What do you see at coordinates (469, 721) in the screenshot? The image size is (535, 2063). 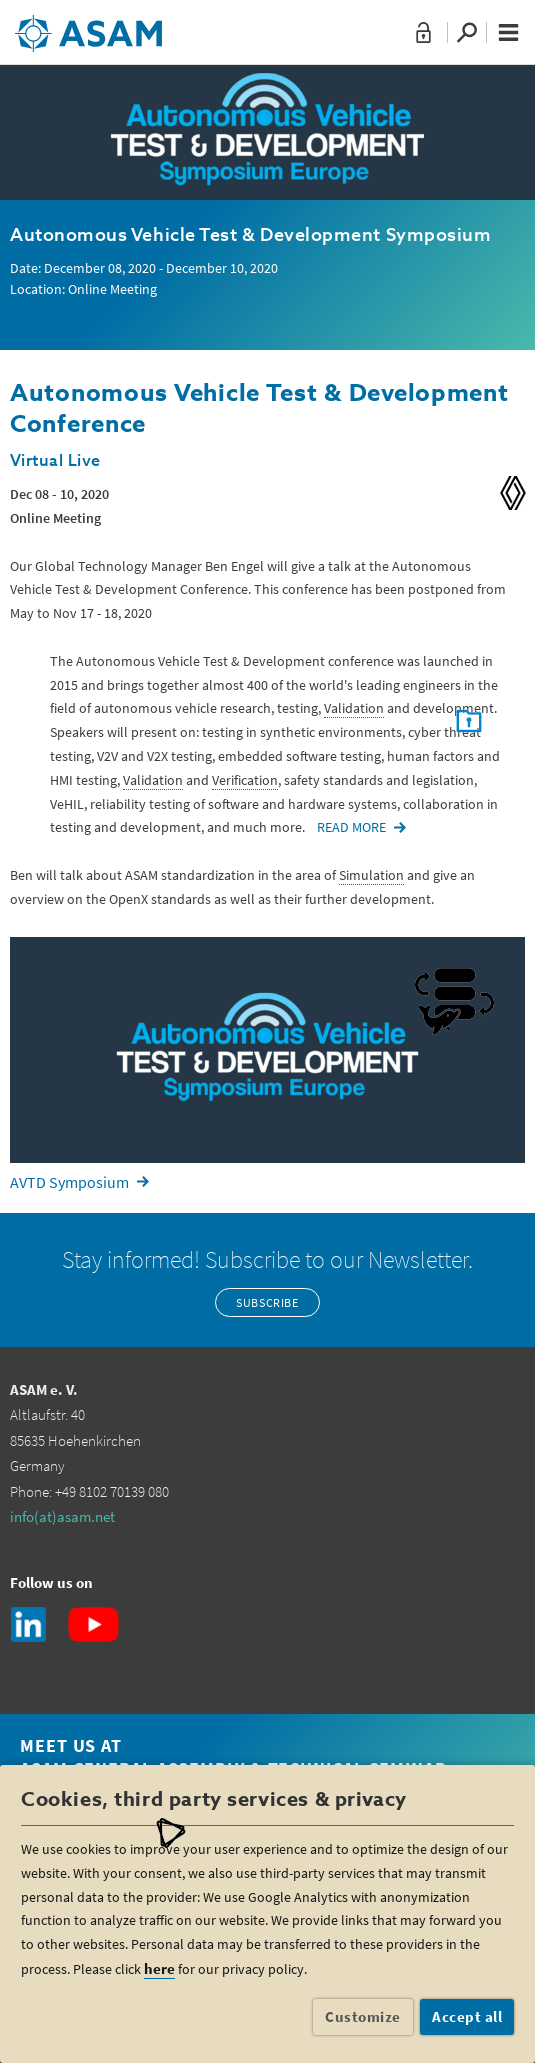 I see `access a password-protected folder` at bounding box center [469, 721].